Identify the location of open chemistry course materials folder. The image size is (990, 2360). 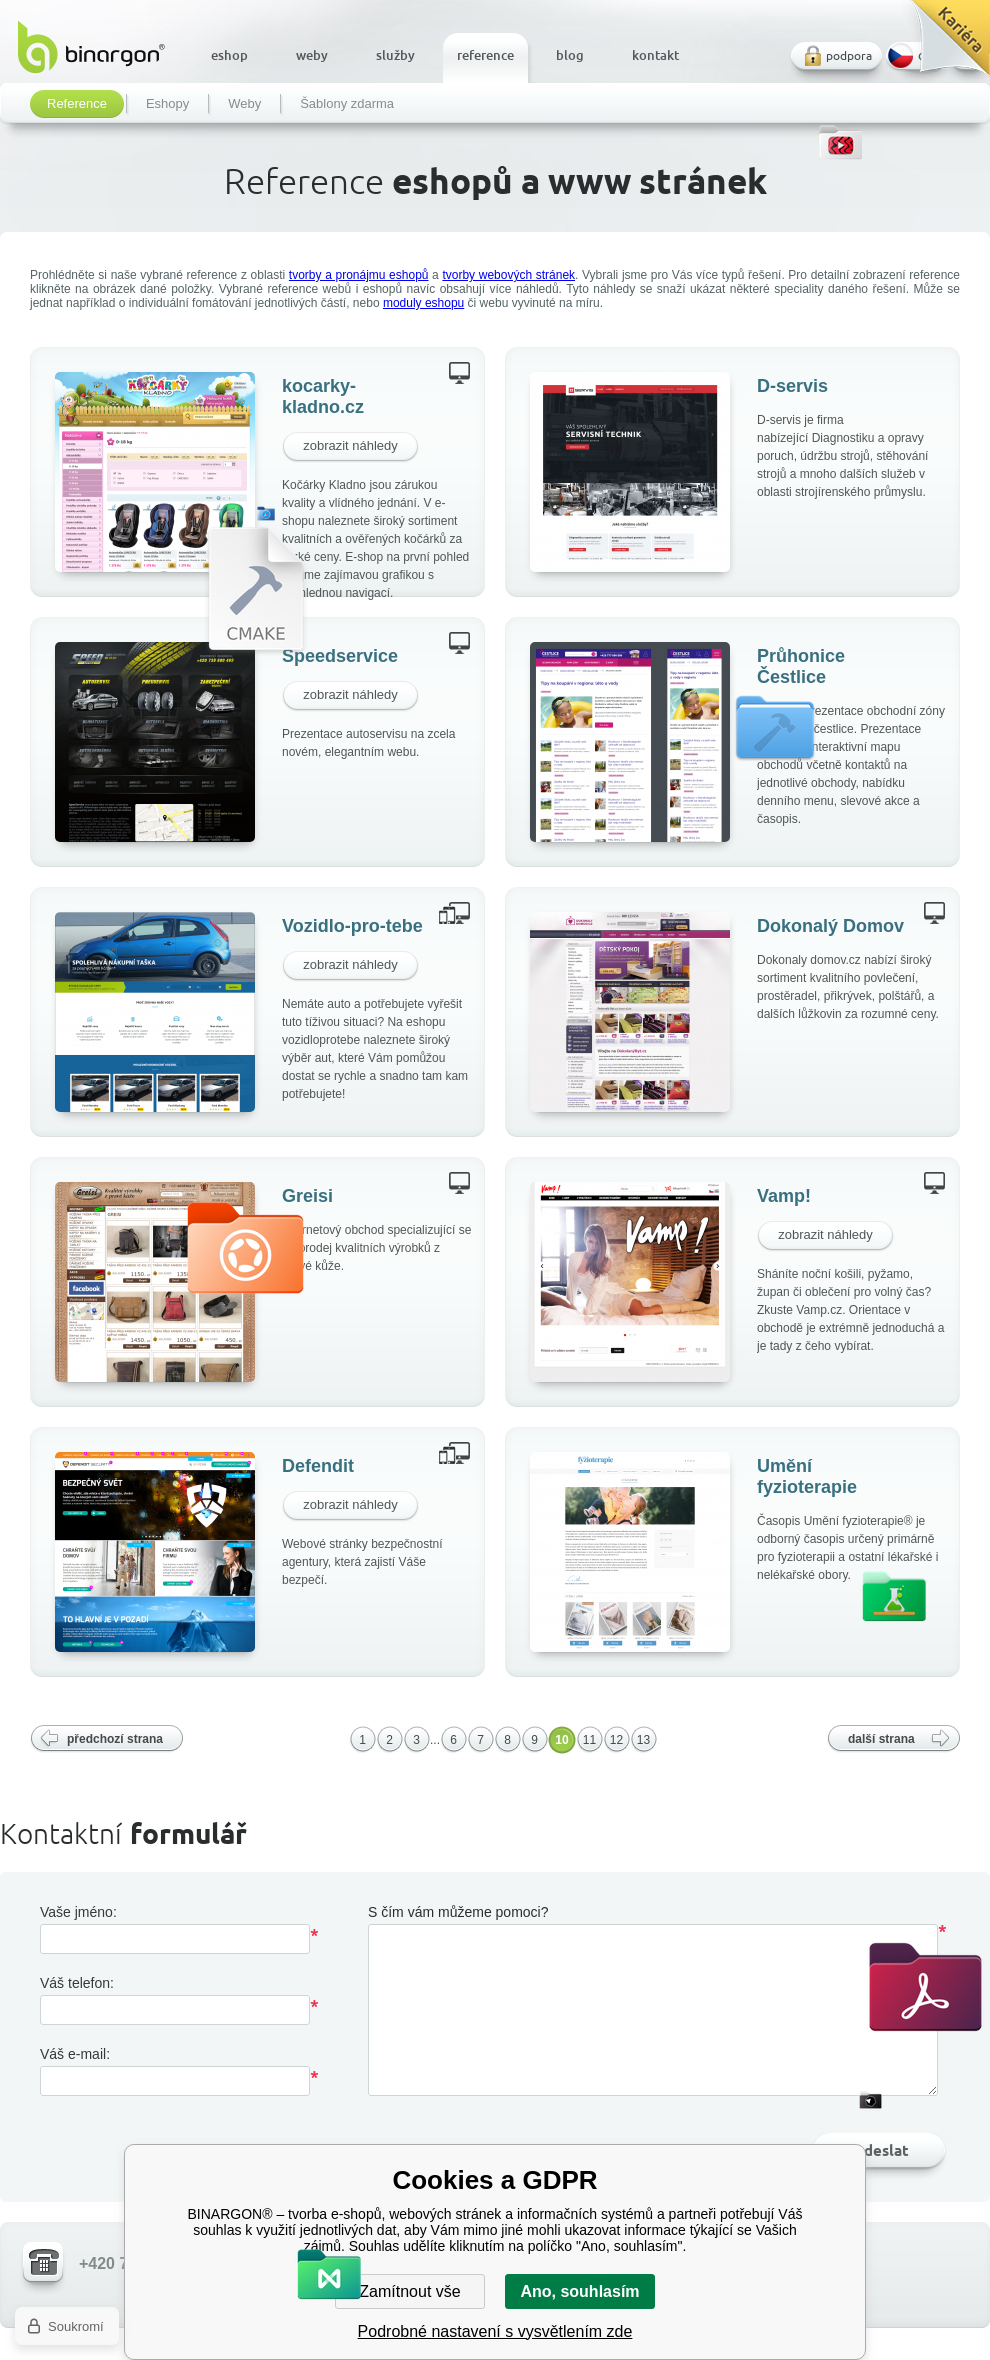
(894, 1598).